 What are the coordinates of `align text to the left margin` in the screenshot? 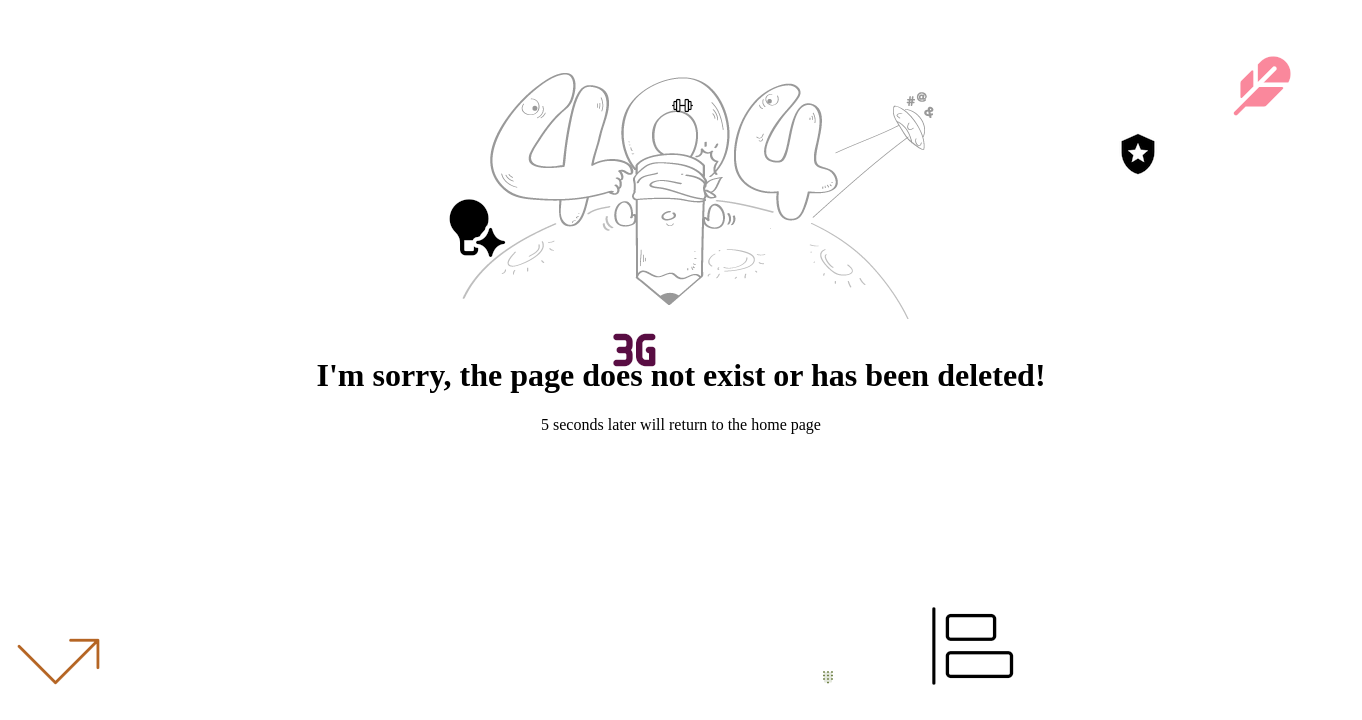 It's located at (971, 646).